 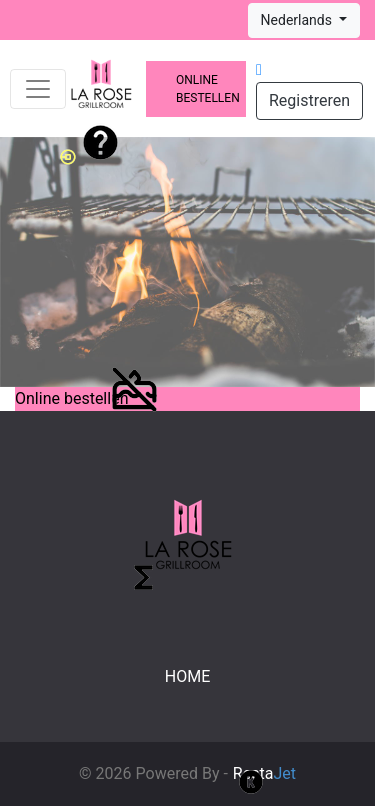 I want to click on no cake or desserts allowed, so click(x=134, y=389).